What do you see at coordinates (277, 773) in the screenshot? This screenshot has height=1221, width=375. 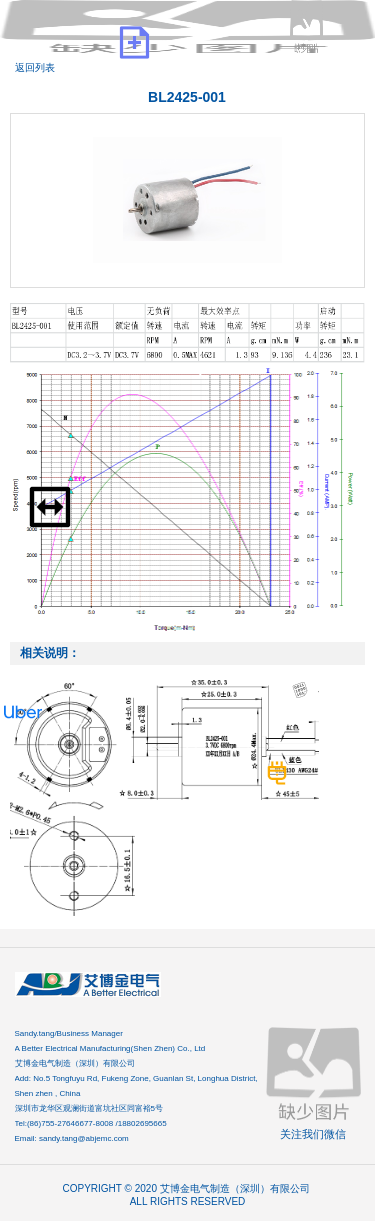 I see `connect to power or charging` at bounding box center [277, 773].